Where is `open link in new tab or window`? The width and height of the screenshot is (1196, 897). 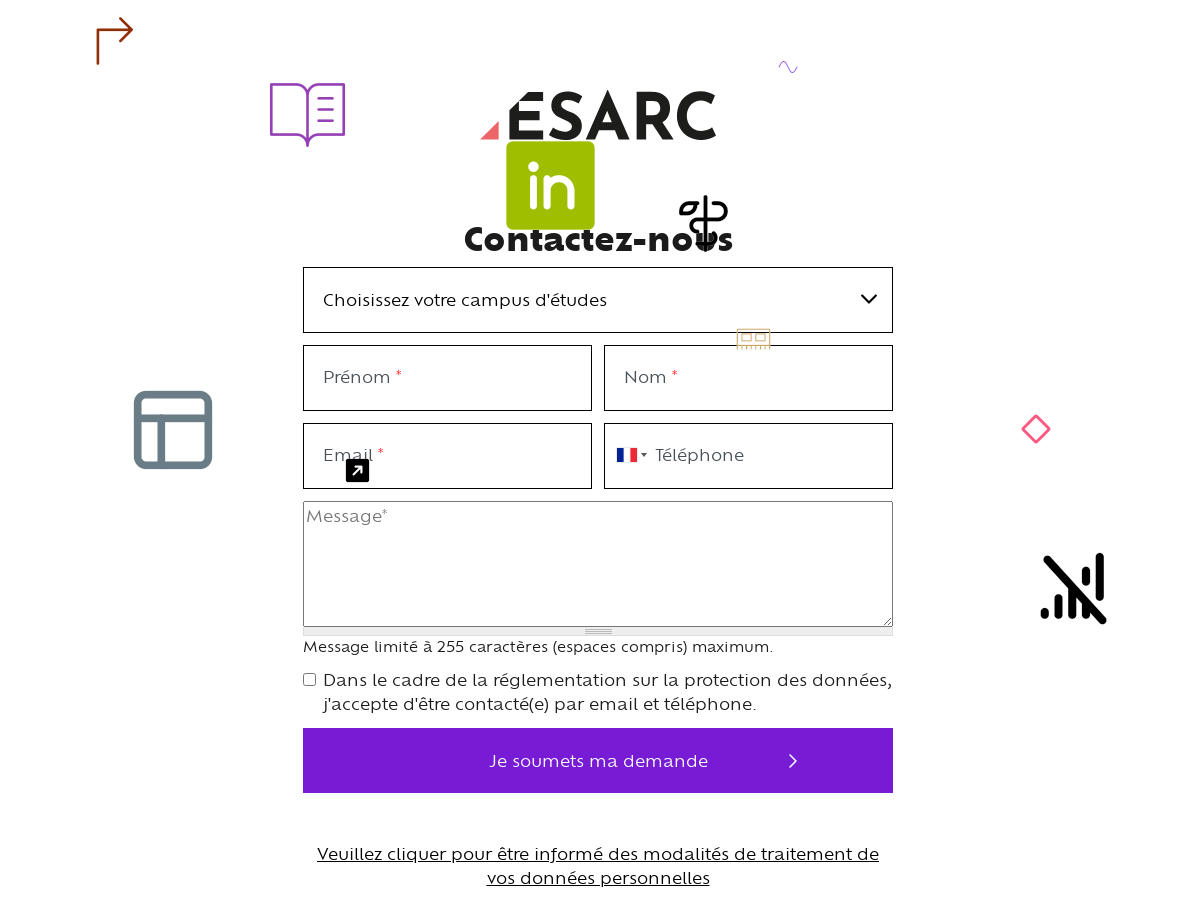
open link in new tab or window is located at coordinates (357, 470).